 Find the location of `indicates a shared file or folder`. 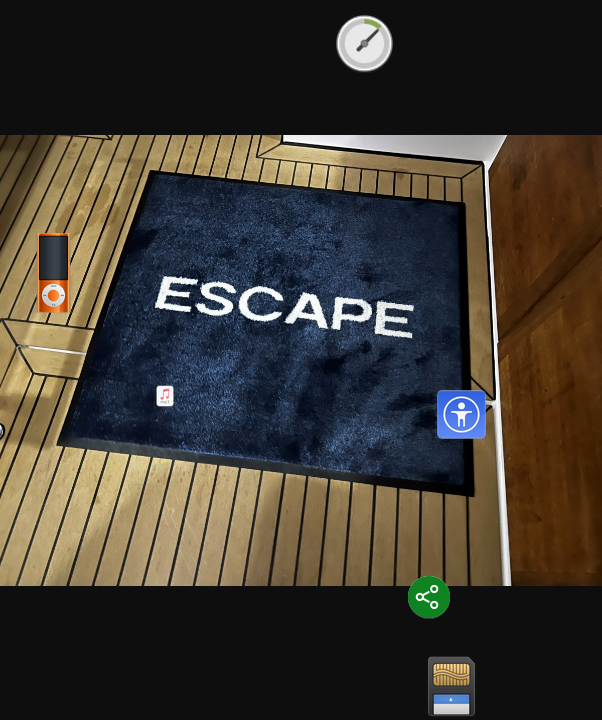

indicates a shared file or folder is located at coordinates (429, 597).